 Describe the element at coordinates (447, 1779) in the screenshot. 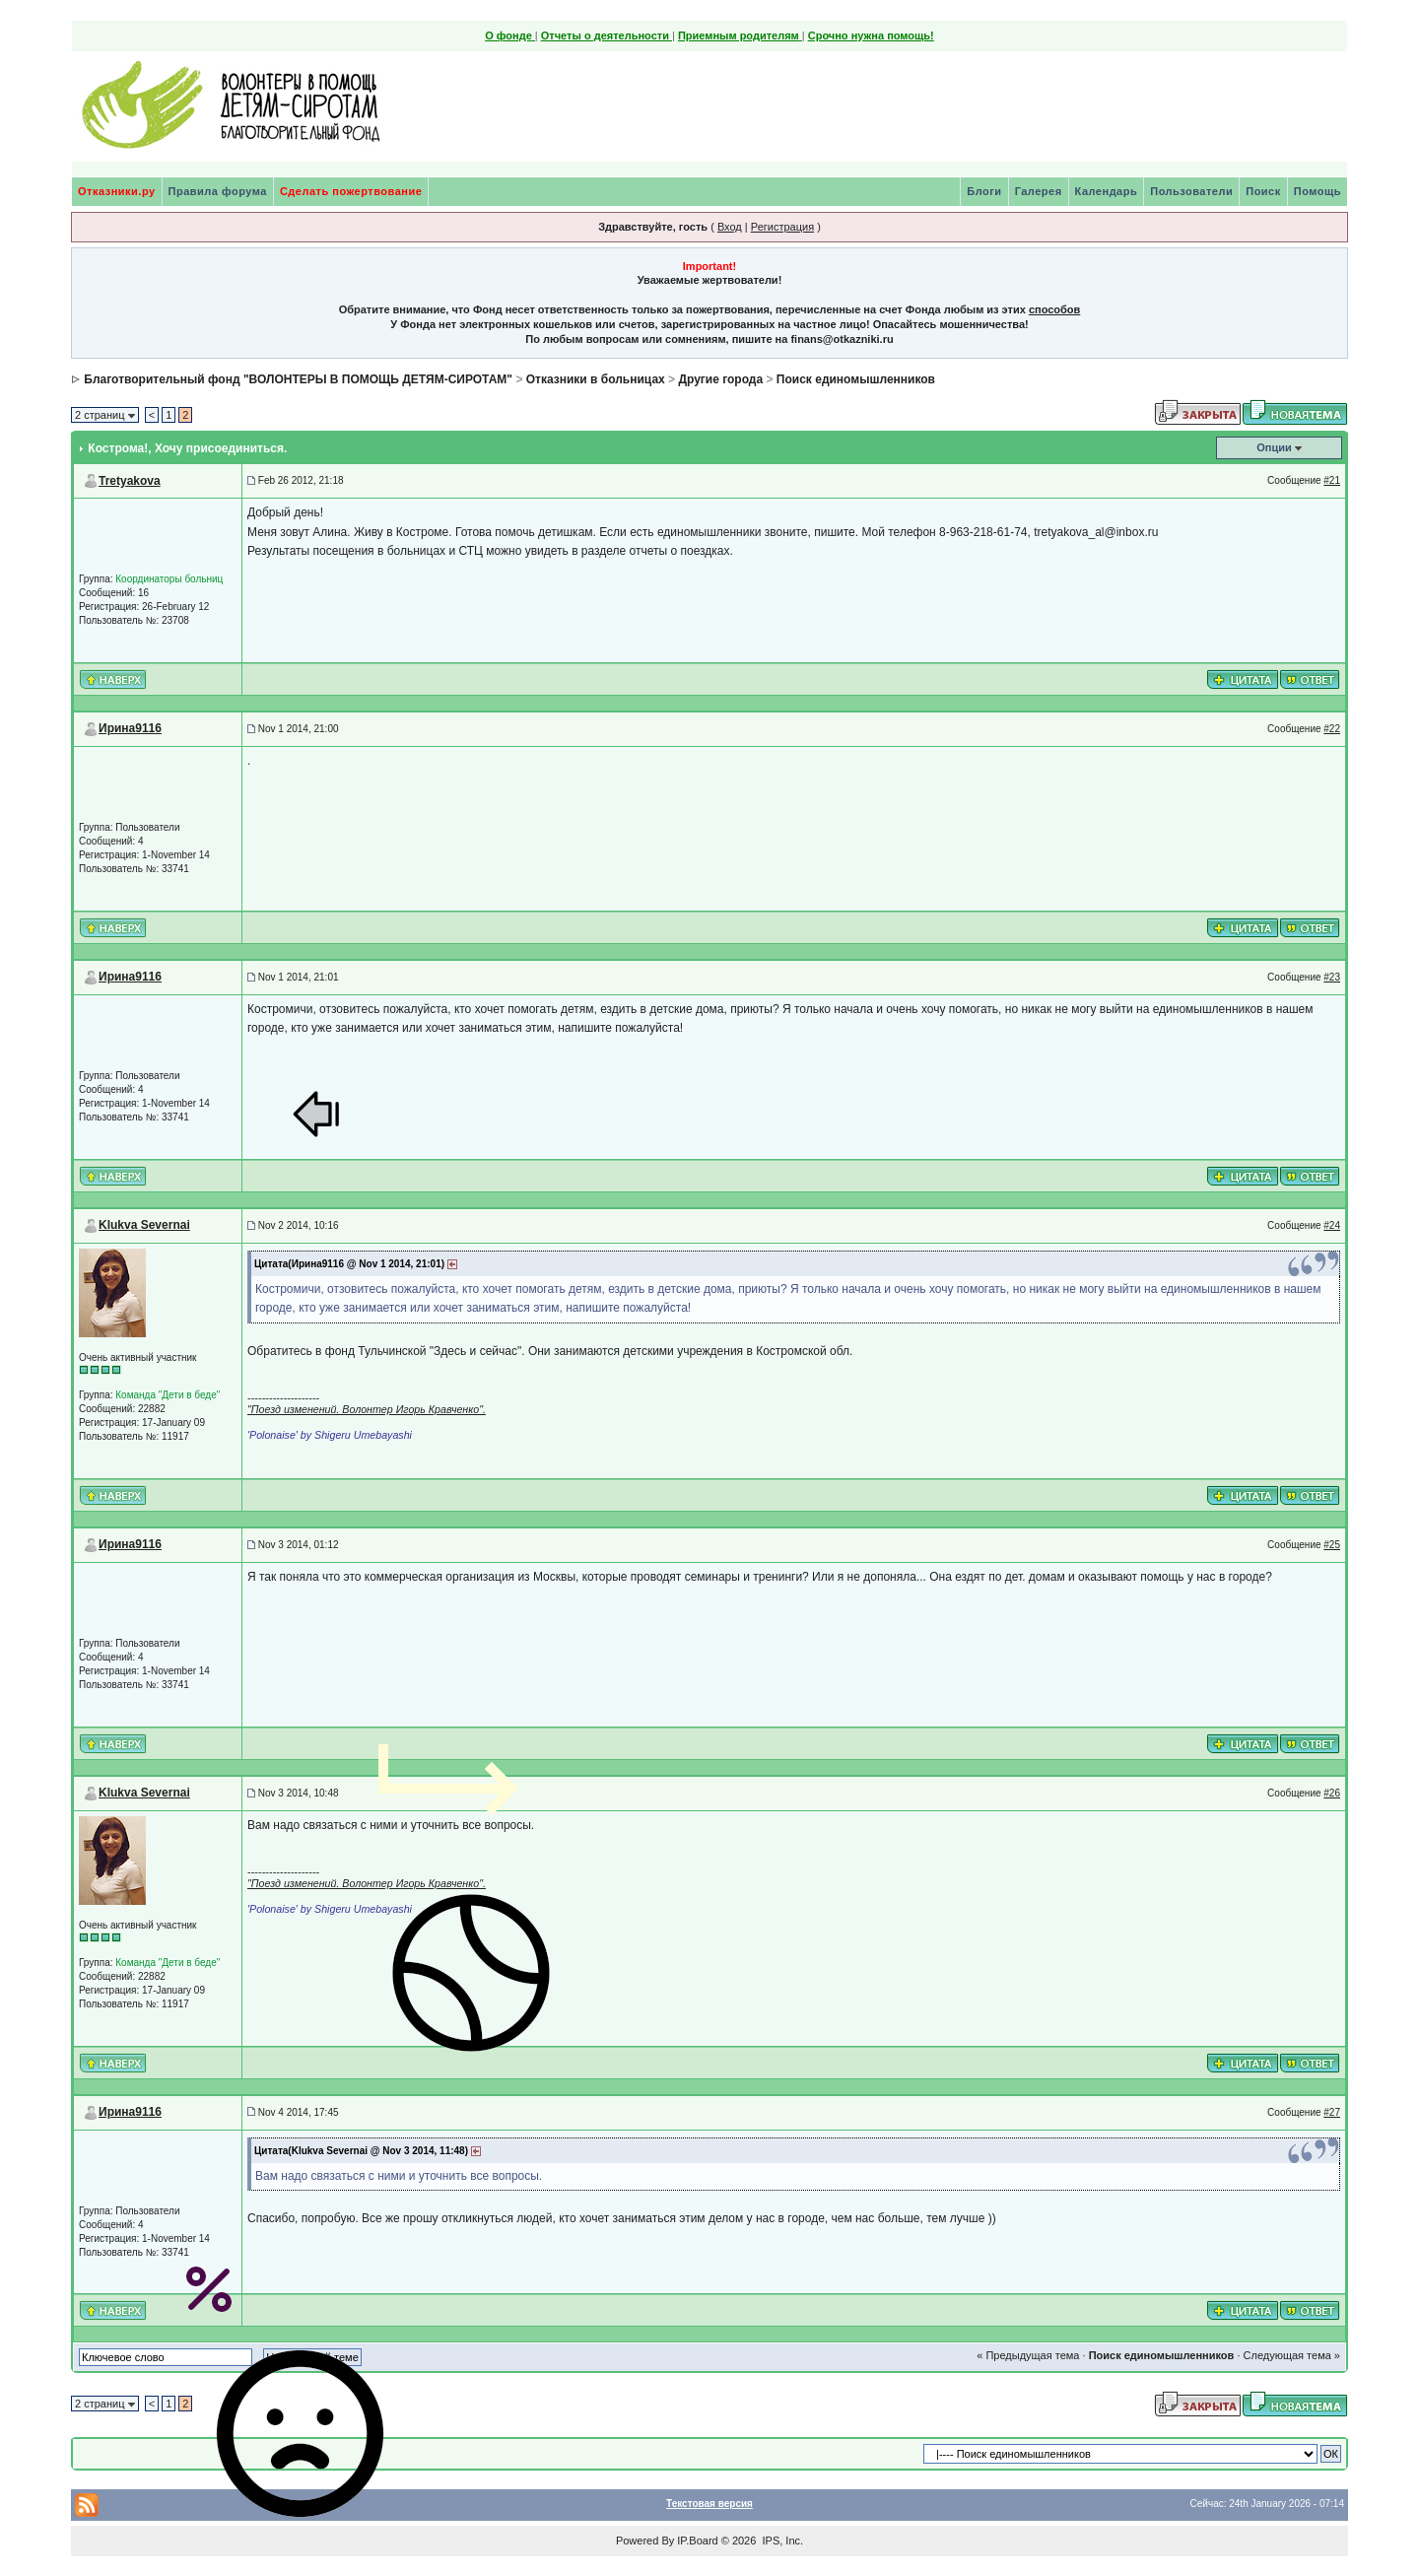

I see `forward or redirect a message` at that location.